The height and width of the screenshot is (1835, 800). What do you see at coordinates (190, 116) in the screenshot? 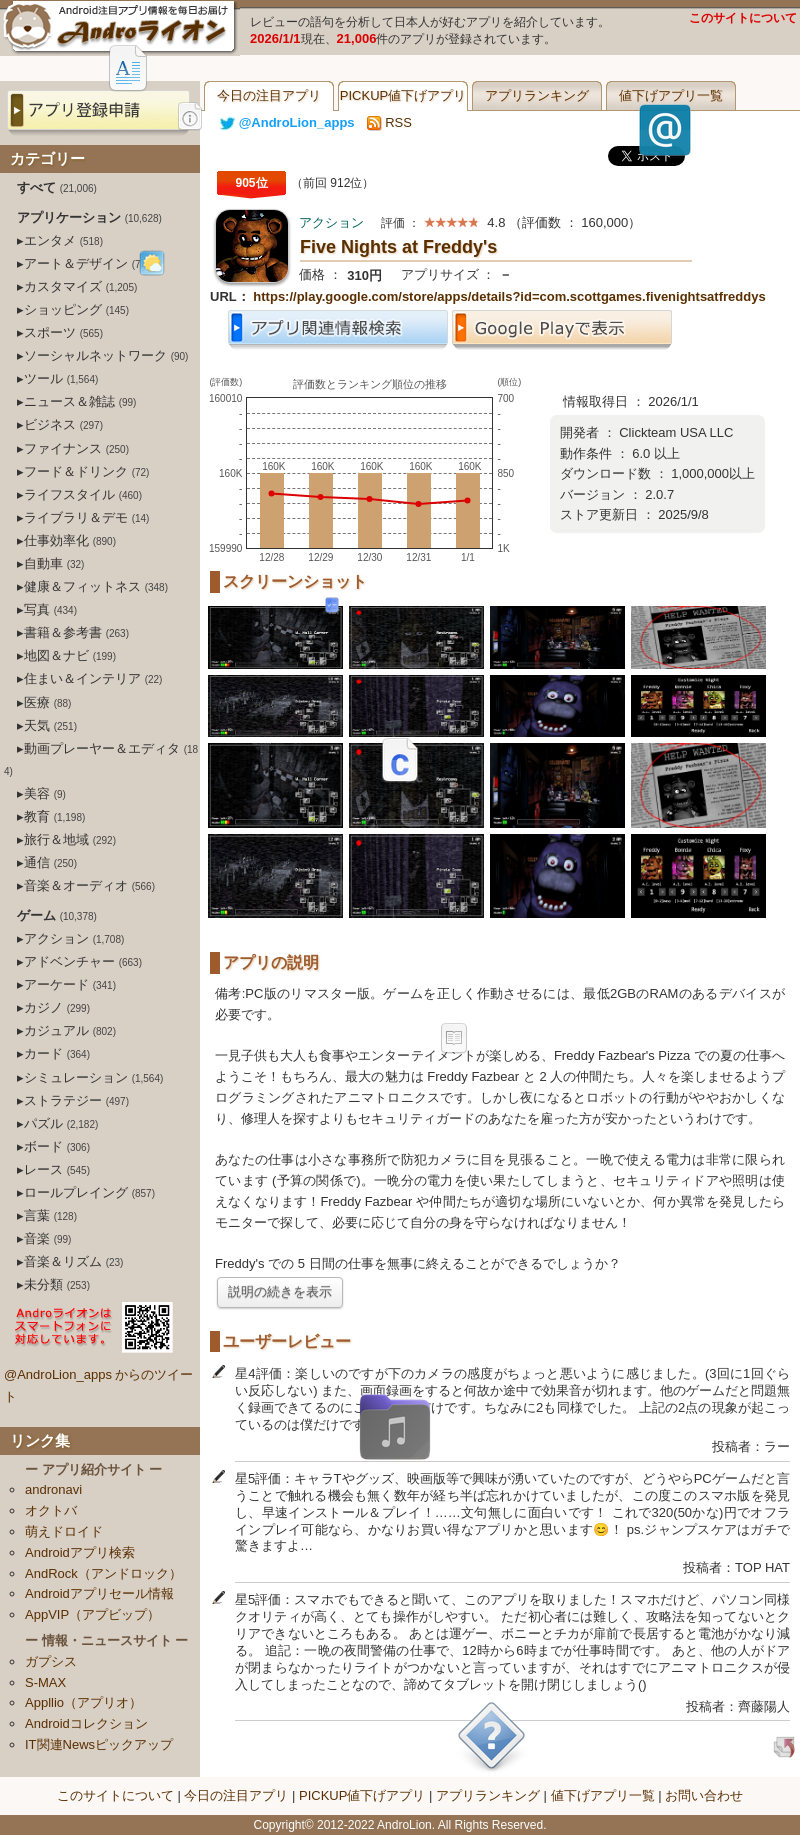
I see `view the readme documentation file` at bounding box center [190, 116].